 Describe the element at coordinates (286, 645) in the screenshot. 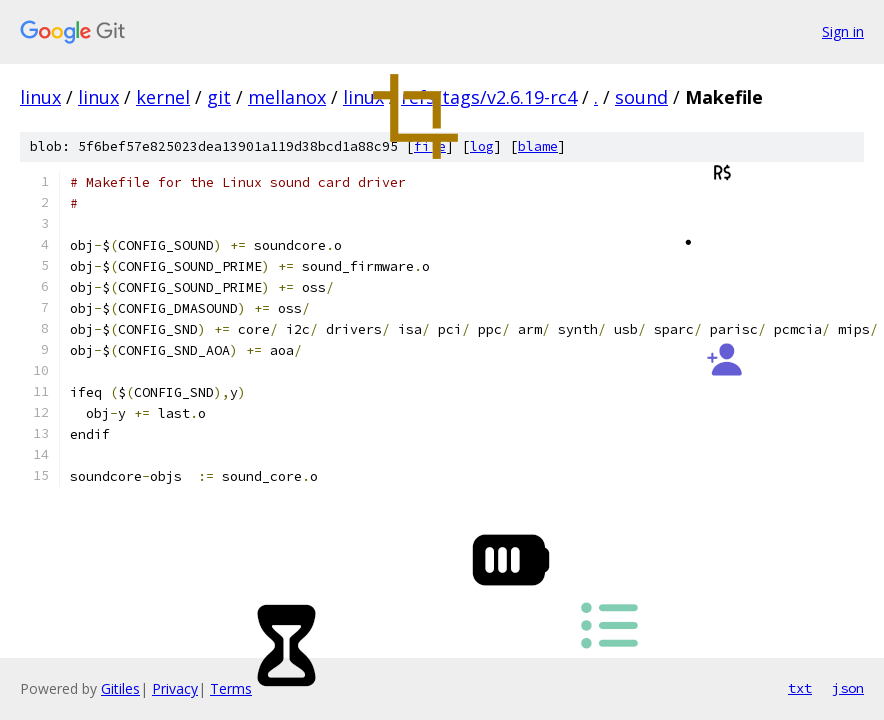

I see `indicates loading or processing in progress` at that location.